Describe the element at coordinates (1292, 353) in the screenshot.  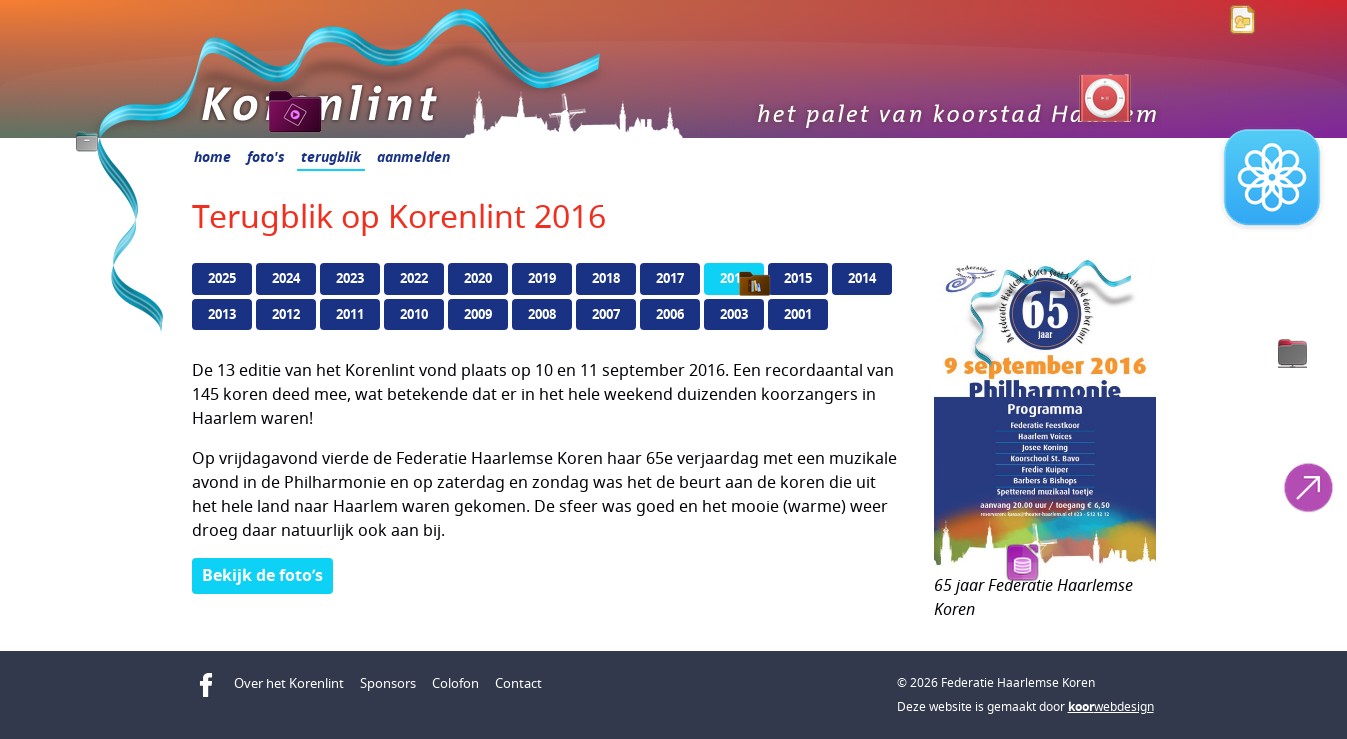
I see `access a remote or network folder` at that location.